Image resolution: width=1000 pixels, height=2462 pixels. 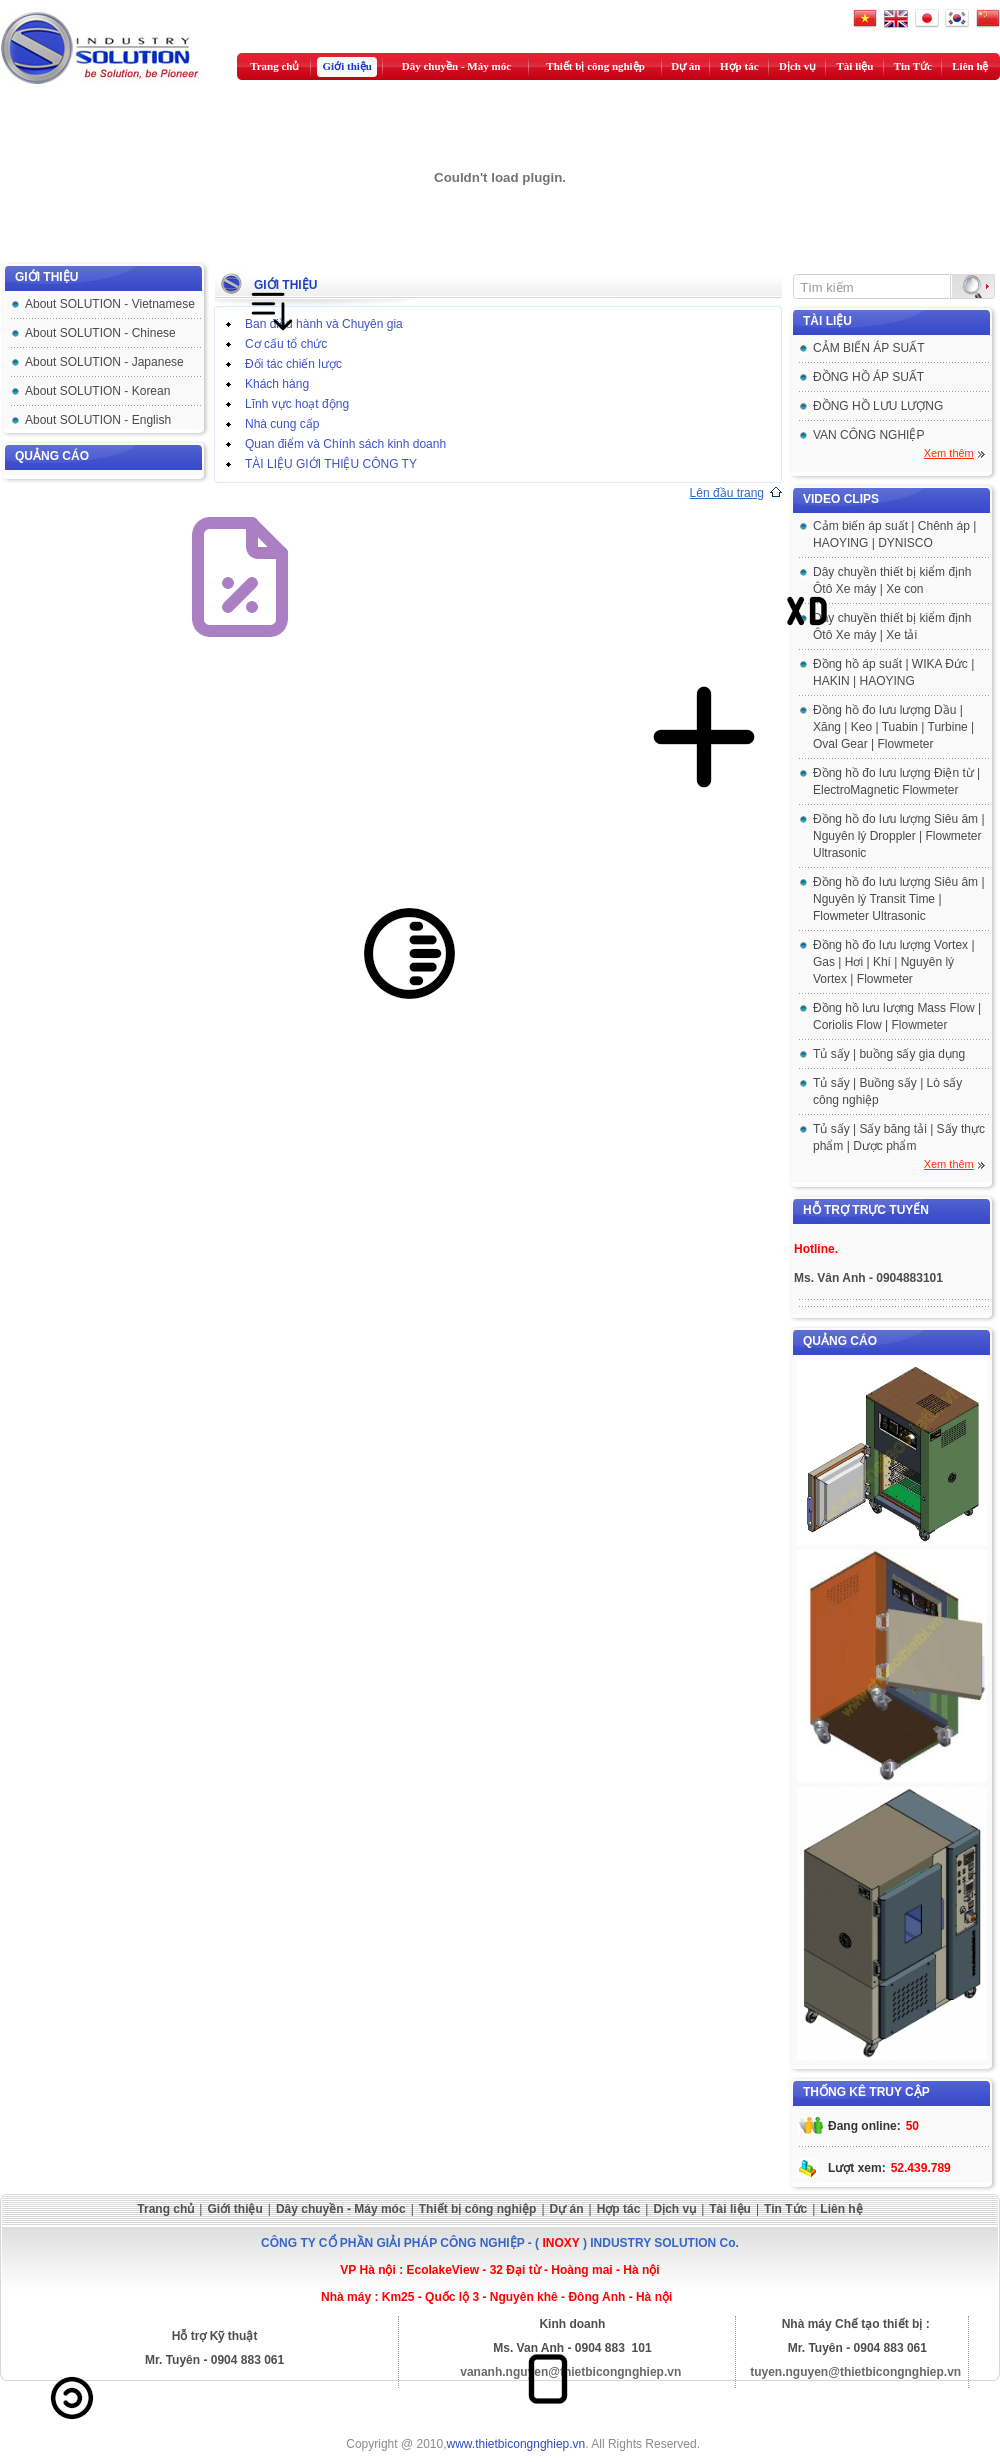 What do you see at coordinates (807, 611) in the screenshot?
I see `open Adobe XD design file` at bounding box center [807, 611].